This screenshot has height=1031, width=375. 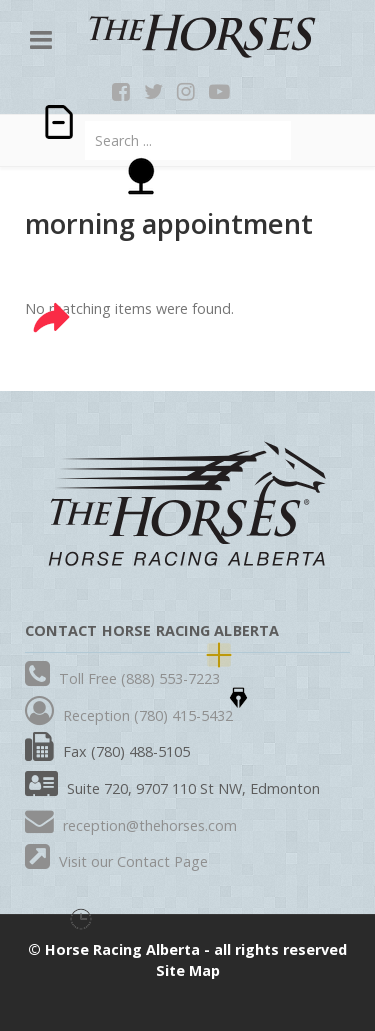 I want to click on indicates a file has been removed or deleted, so click(x=58, y=122).